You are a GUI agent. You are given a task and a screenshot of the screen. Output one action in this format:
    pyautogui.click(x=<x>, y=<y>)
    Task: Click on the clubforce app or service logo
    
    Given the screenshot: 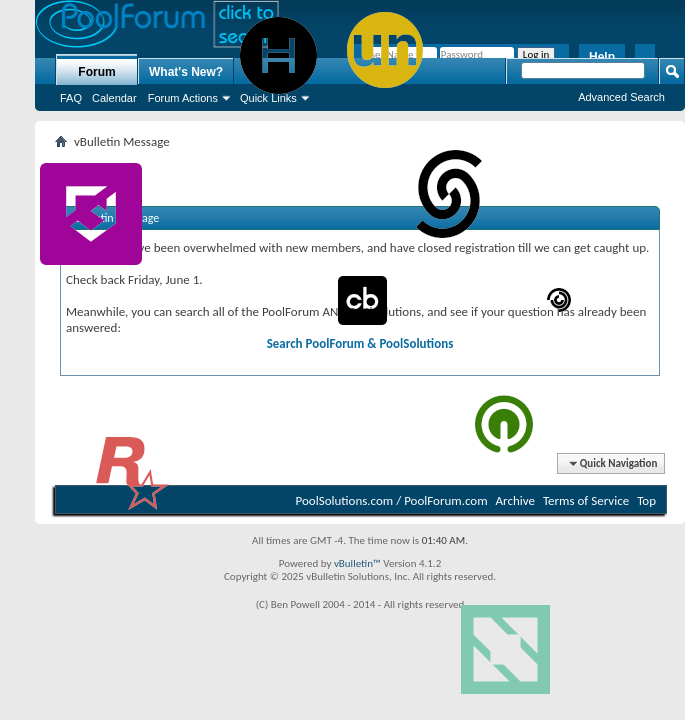 What is the action you would take?
    pyautogui.click(x=91, y=214)
    